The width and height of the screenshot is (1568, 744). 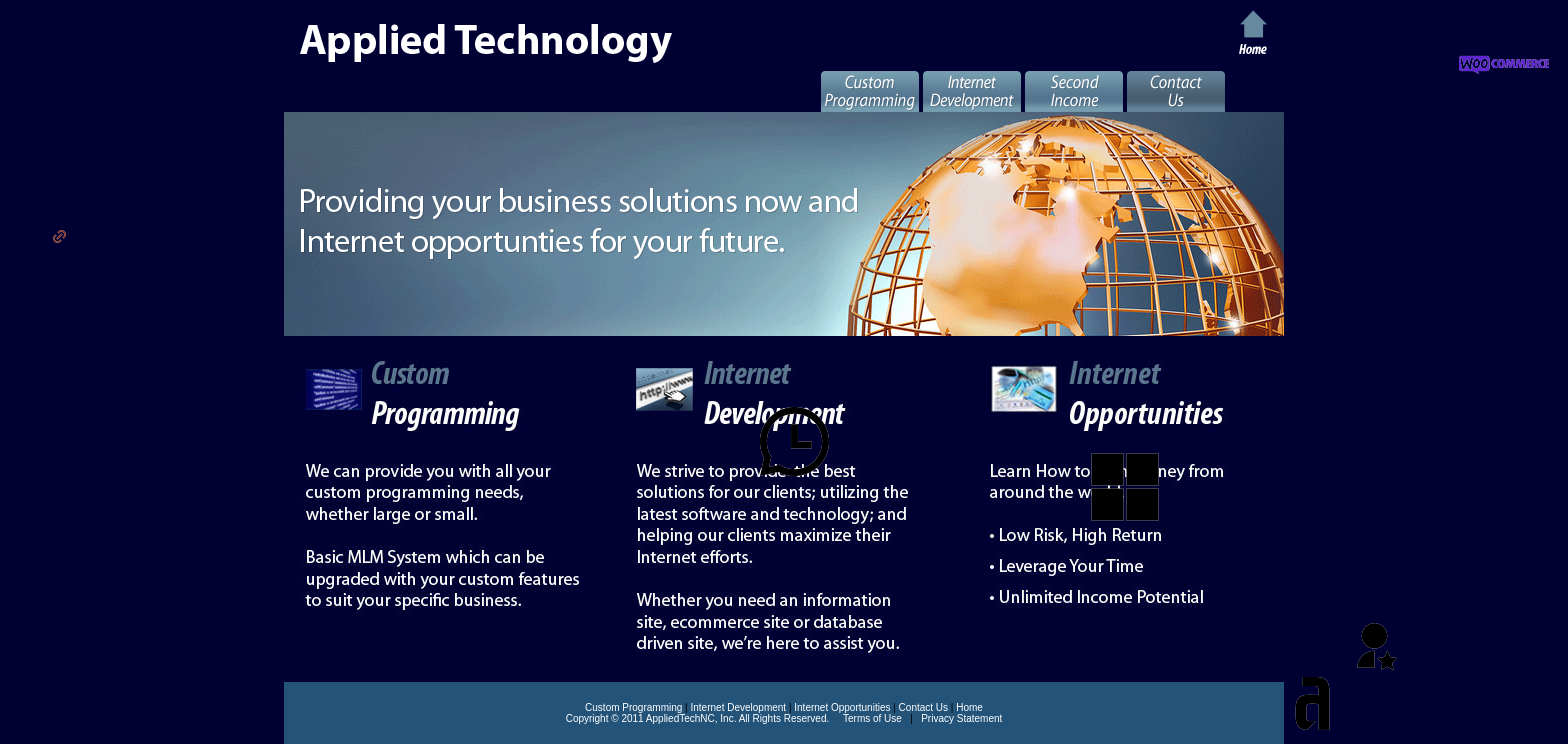 I want to click on insert or add a hyperlink, so click(x=59, y=236).